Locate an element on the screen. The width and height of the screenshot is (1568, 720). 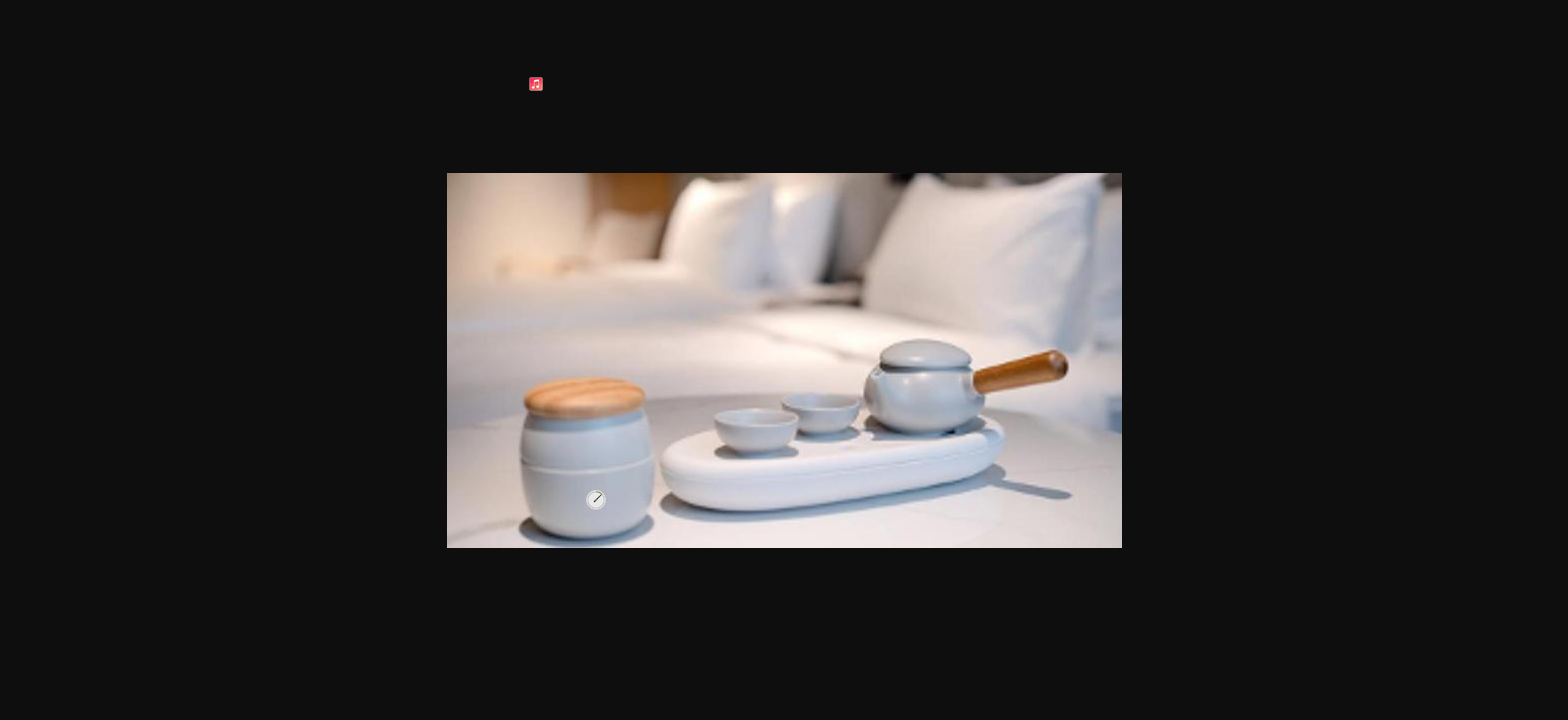
open the music player app is located at coordinates (536, 84).